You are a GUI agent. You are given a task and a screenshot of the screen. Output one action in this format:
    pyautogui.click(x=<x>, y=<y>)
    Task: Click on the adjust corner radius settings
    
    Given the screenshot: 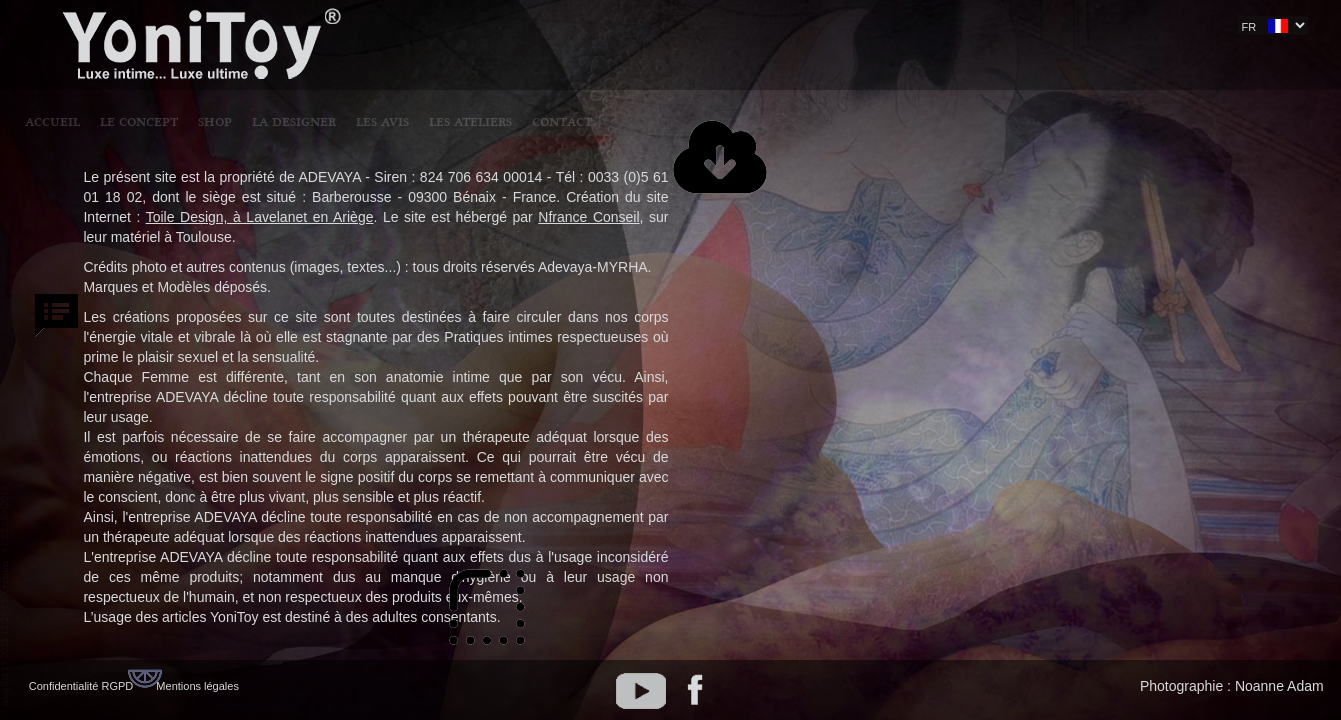 What is the action you would take?
    pyautogui.click(x=487, y=607)
    